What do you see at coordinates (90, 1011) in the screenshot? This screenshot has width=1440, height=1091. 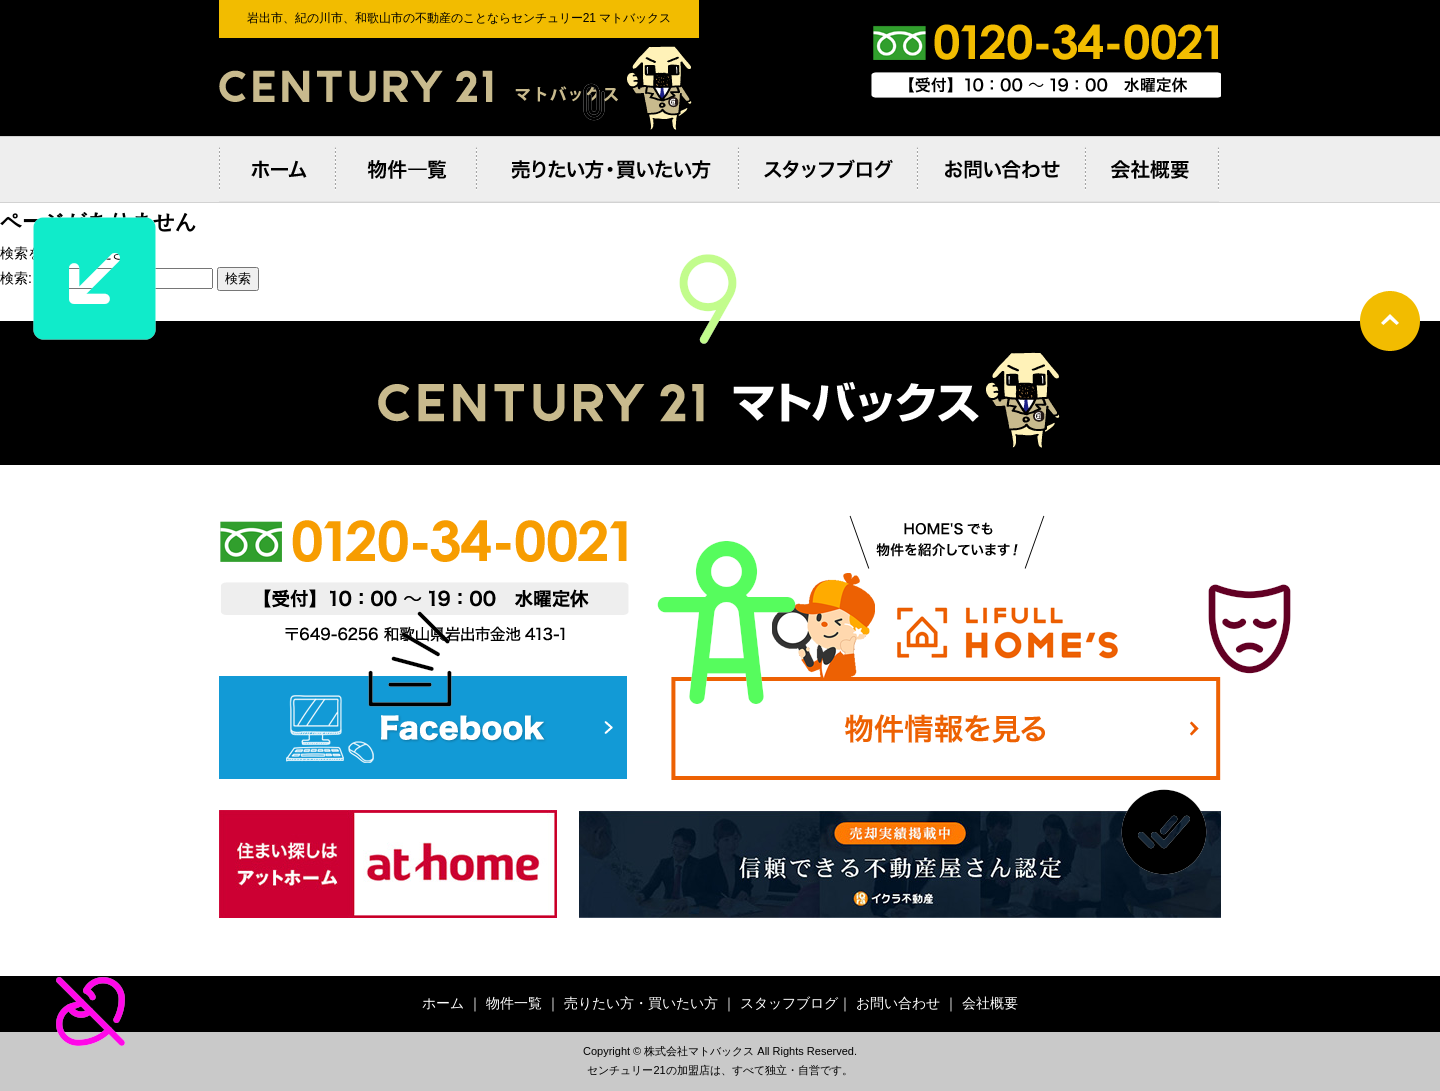 I see `indicates item contains no beans or is bean-free` at bounding box center [90, 1011].